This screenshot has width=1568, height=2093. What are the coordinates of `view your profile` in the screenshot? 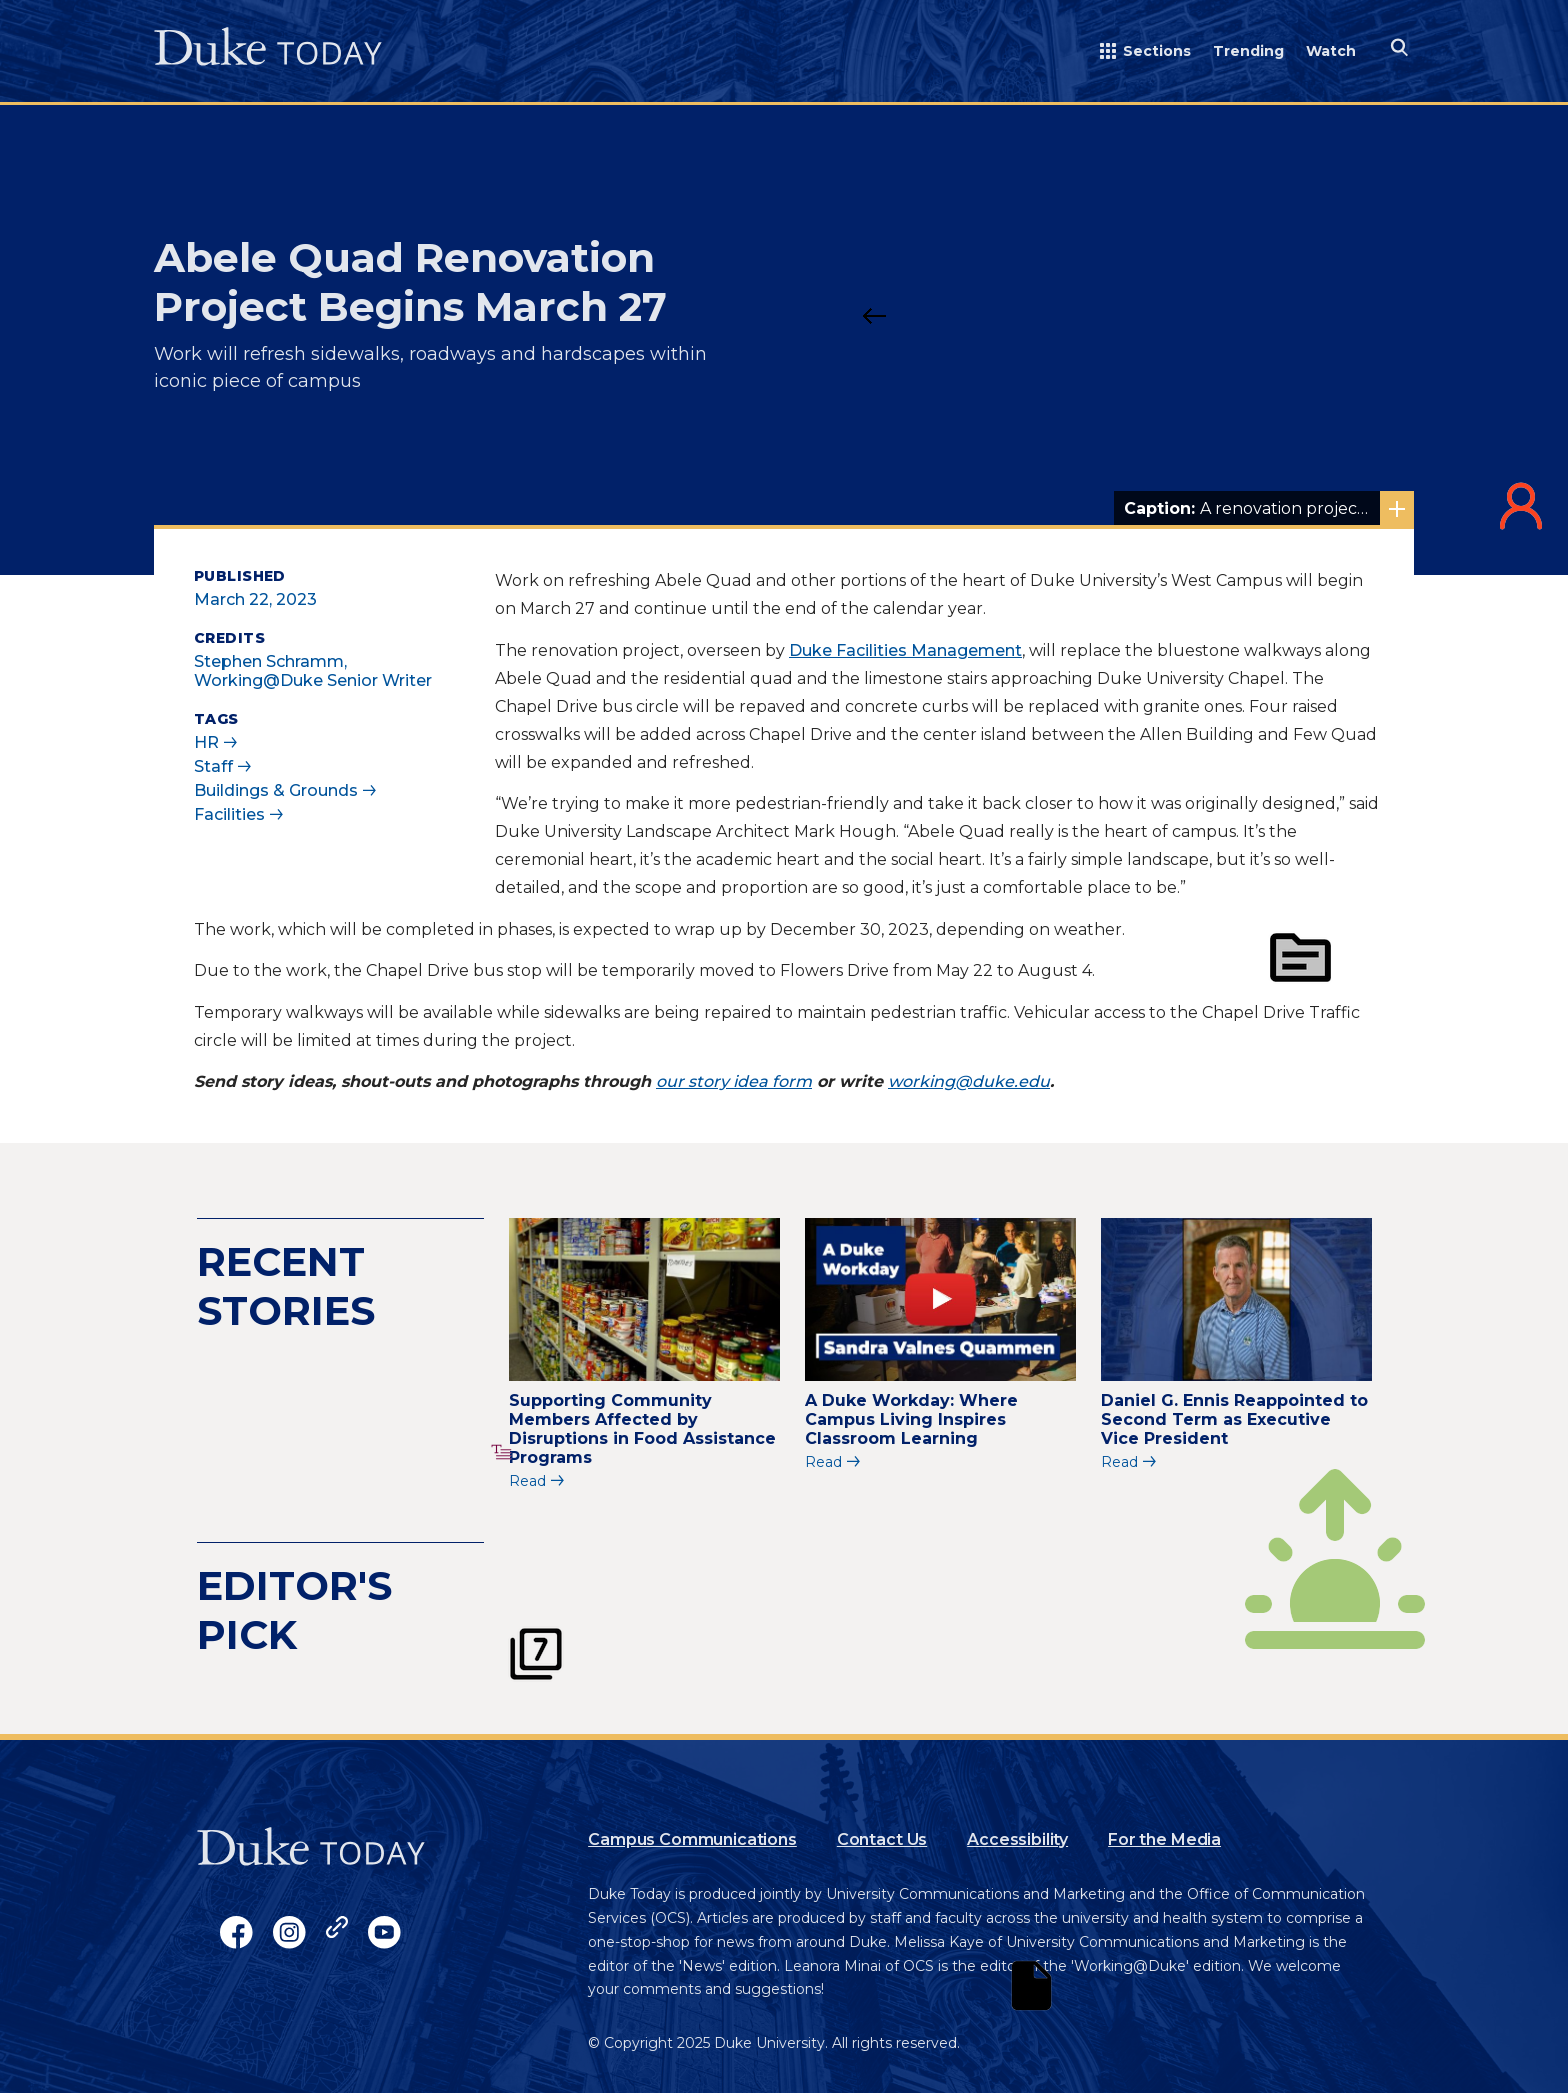 It's located at (1521, 506).